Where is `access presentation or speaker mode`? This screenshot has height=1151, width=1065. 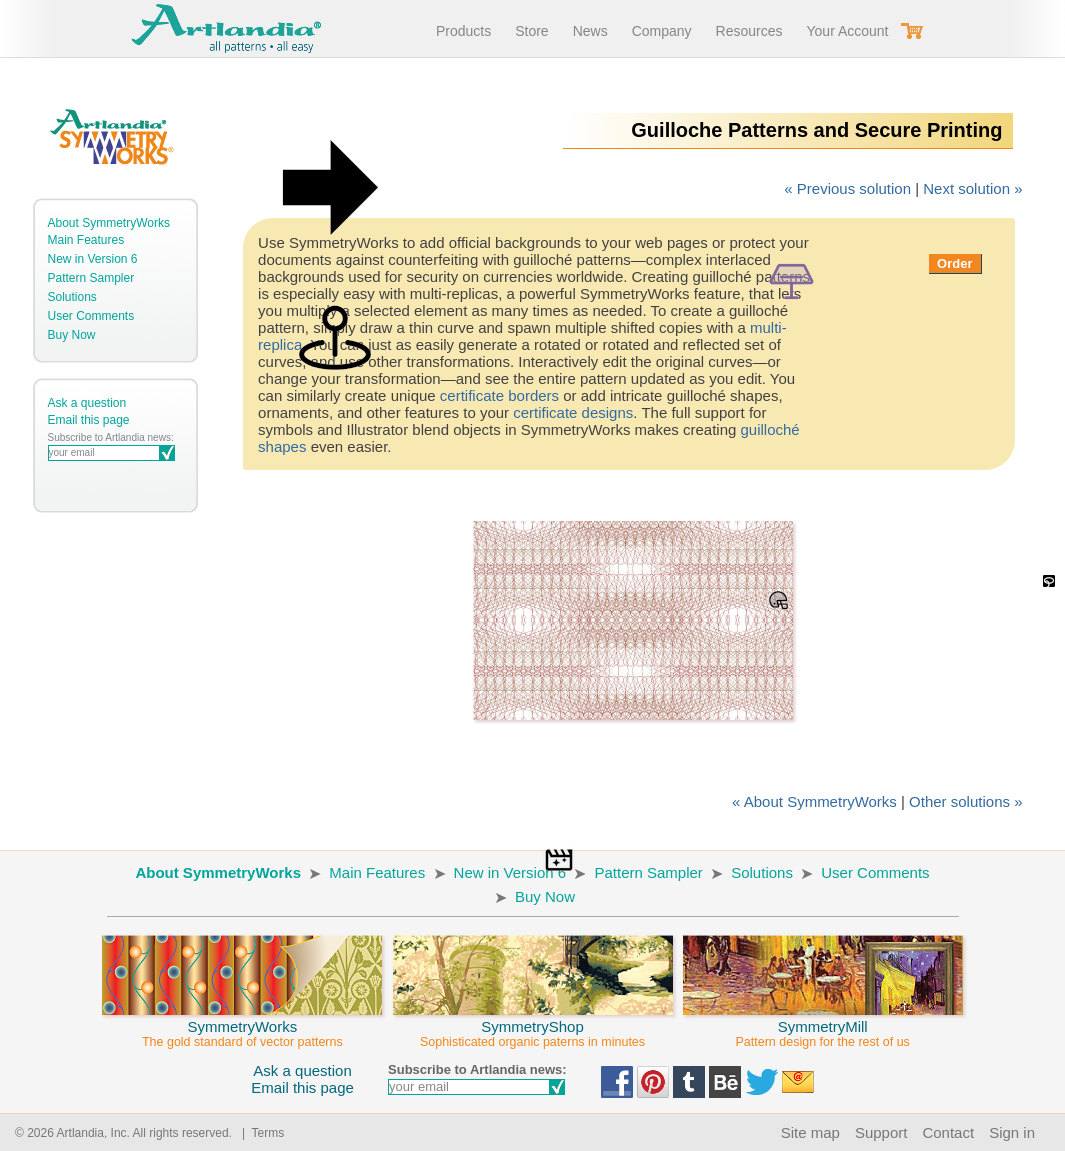
access presentation or speaker mode is located at coordinates (791, 281).